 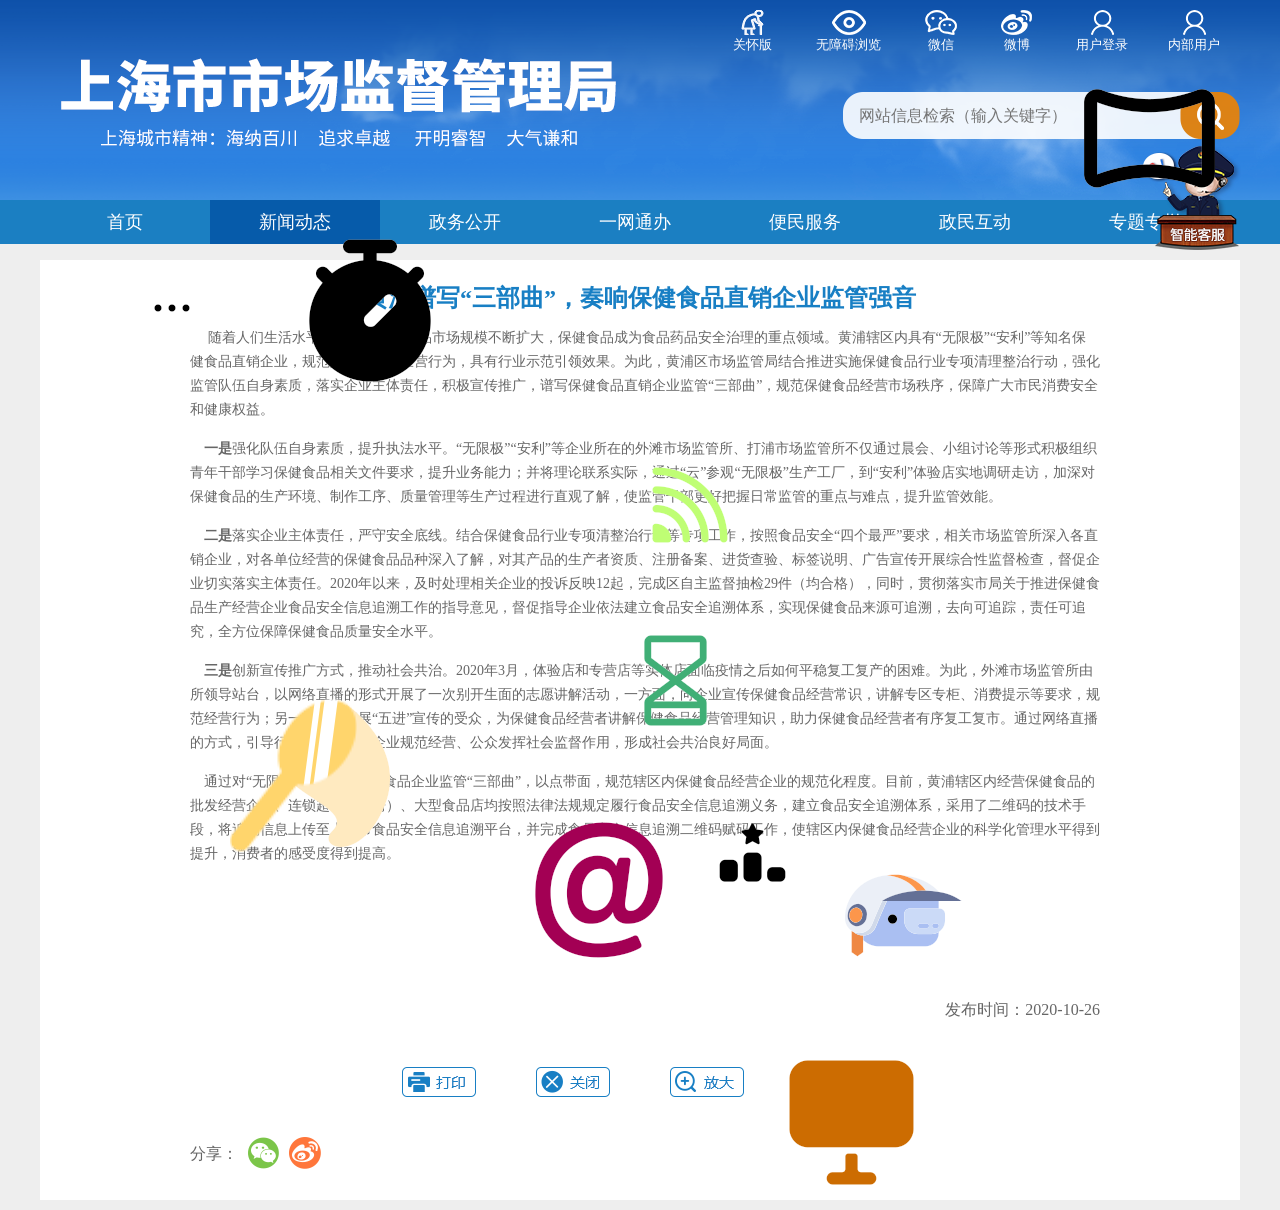 What do you see at coordinates (675, 680) in the screenshot?
I see `indicates time is running low` at bounding box center [675, 680].